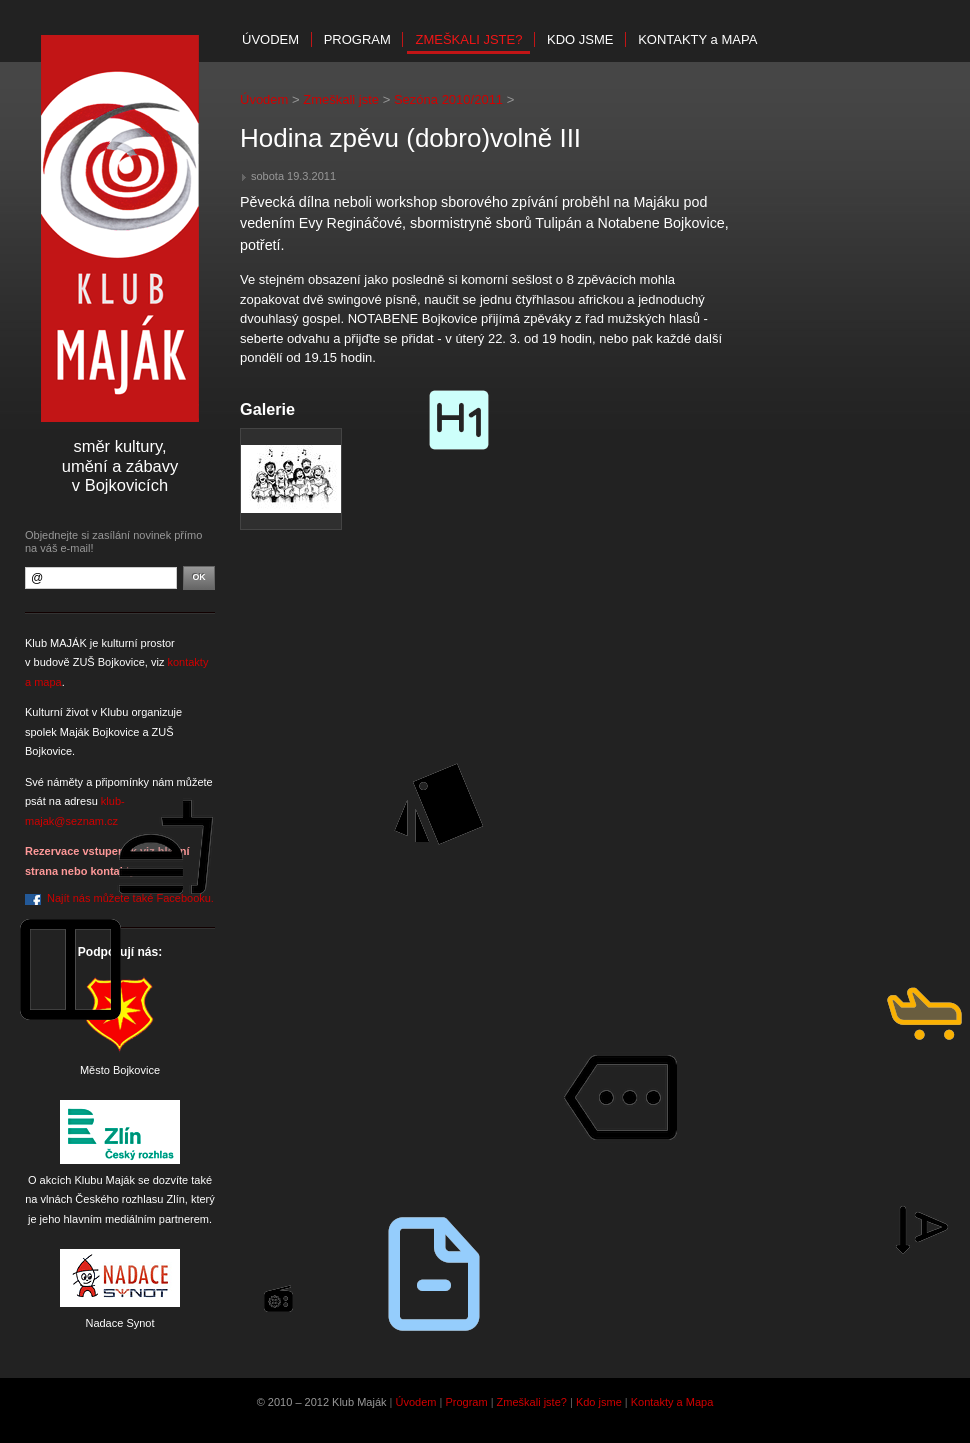 The height and width of the screenshot is (1443, 970). I want to click on open radio or audio streaming, so click(278, 1298).